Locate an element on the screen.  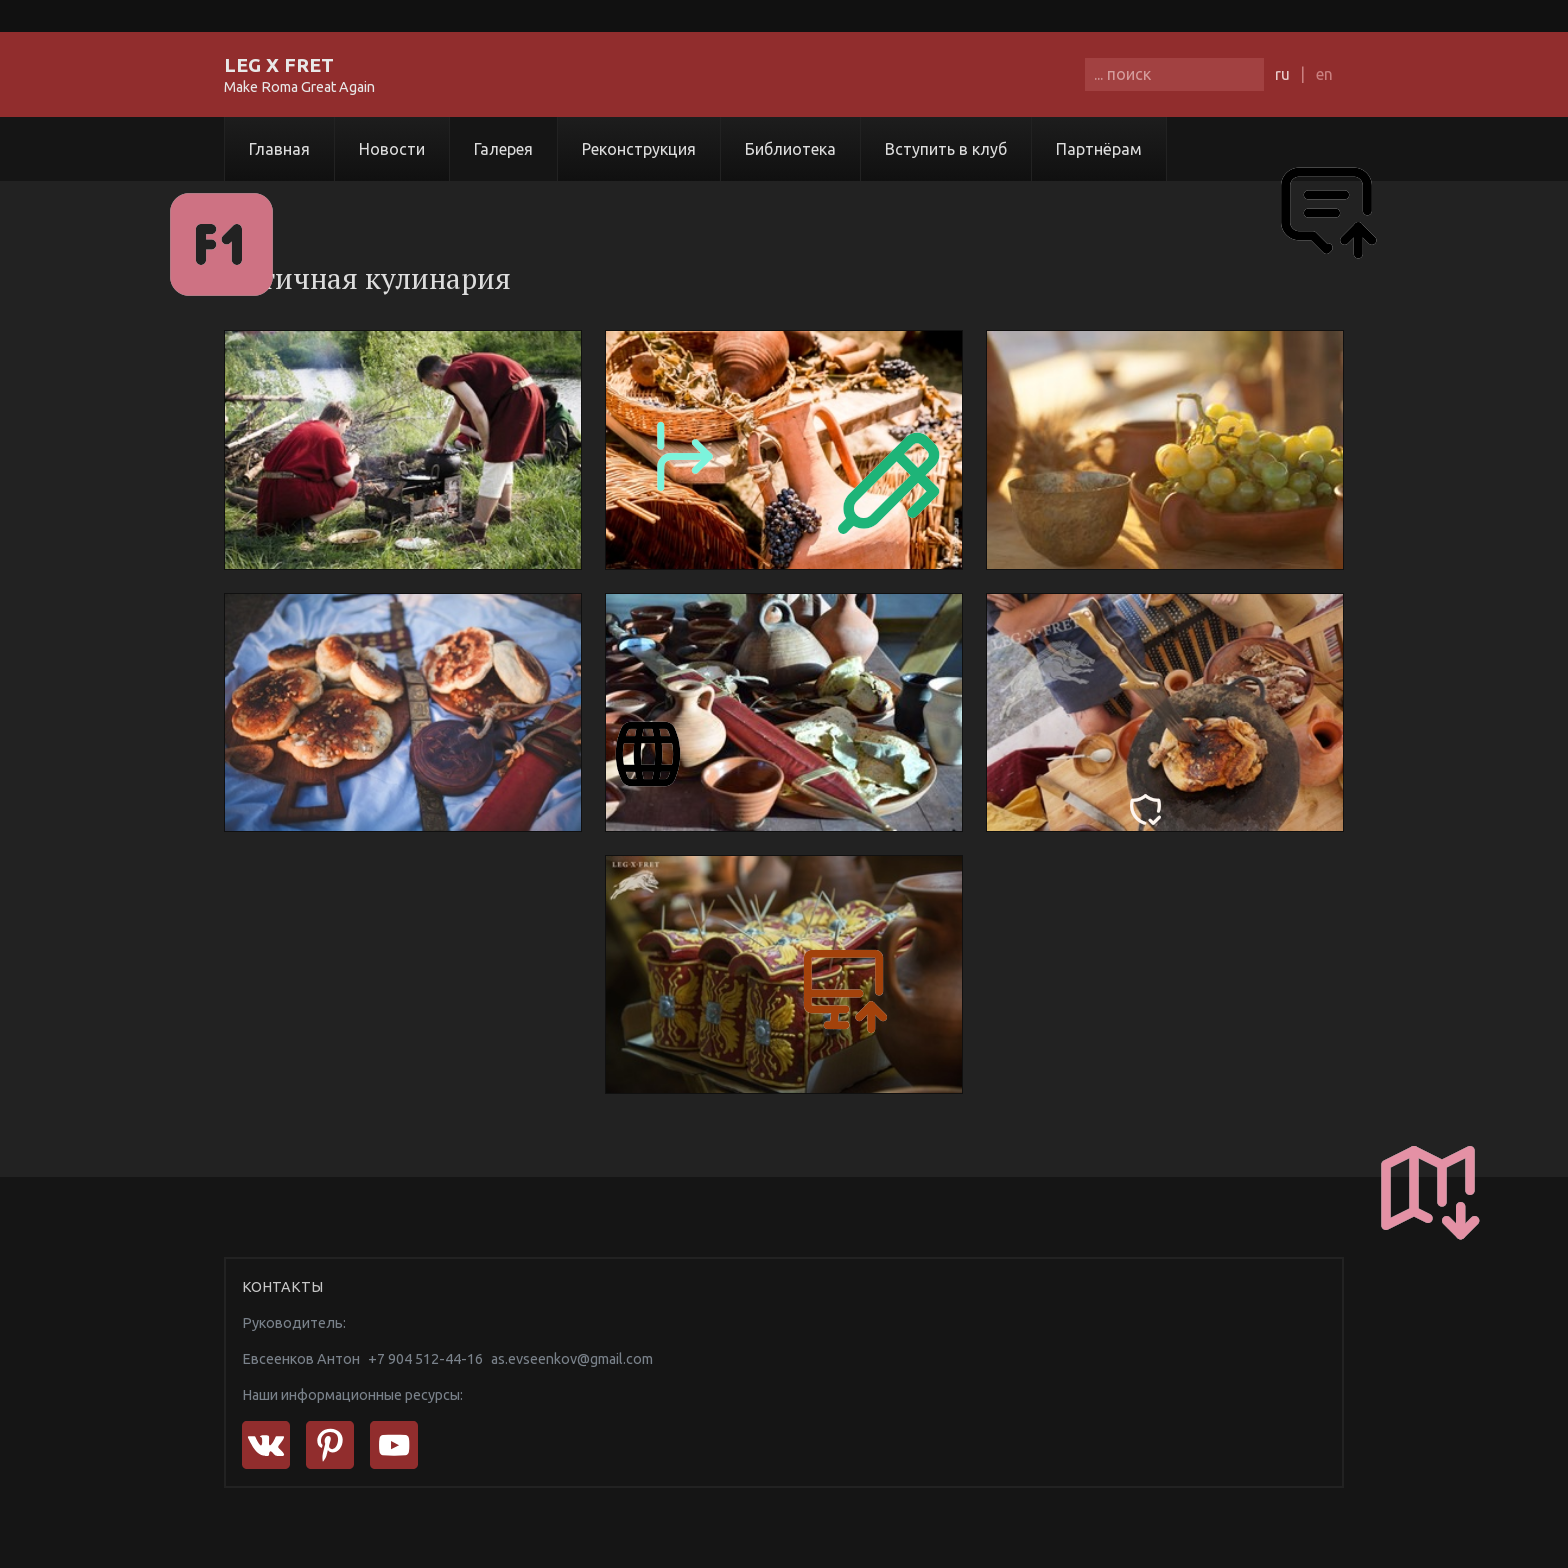
indicates verified or secure status is located at coordinates (1145, 809).